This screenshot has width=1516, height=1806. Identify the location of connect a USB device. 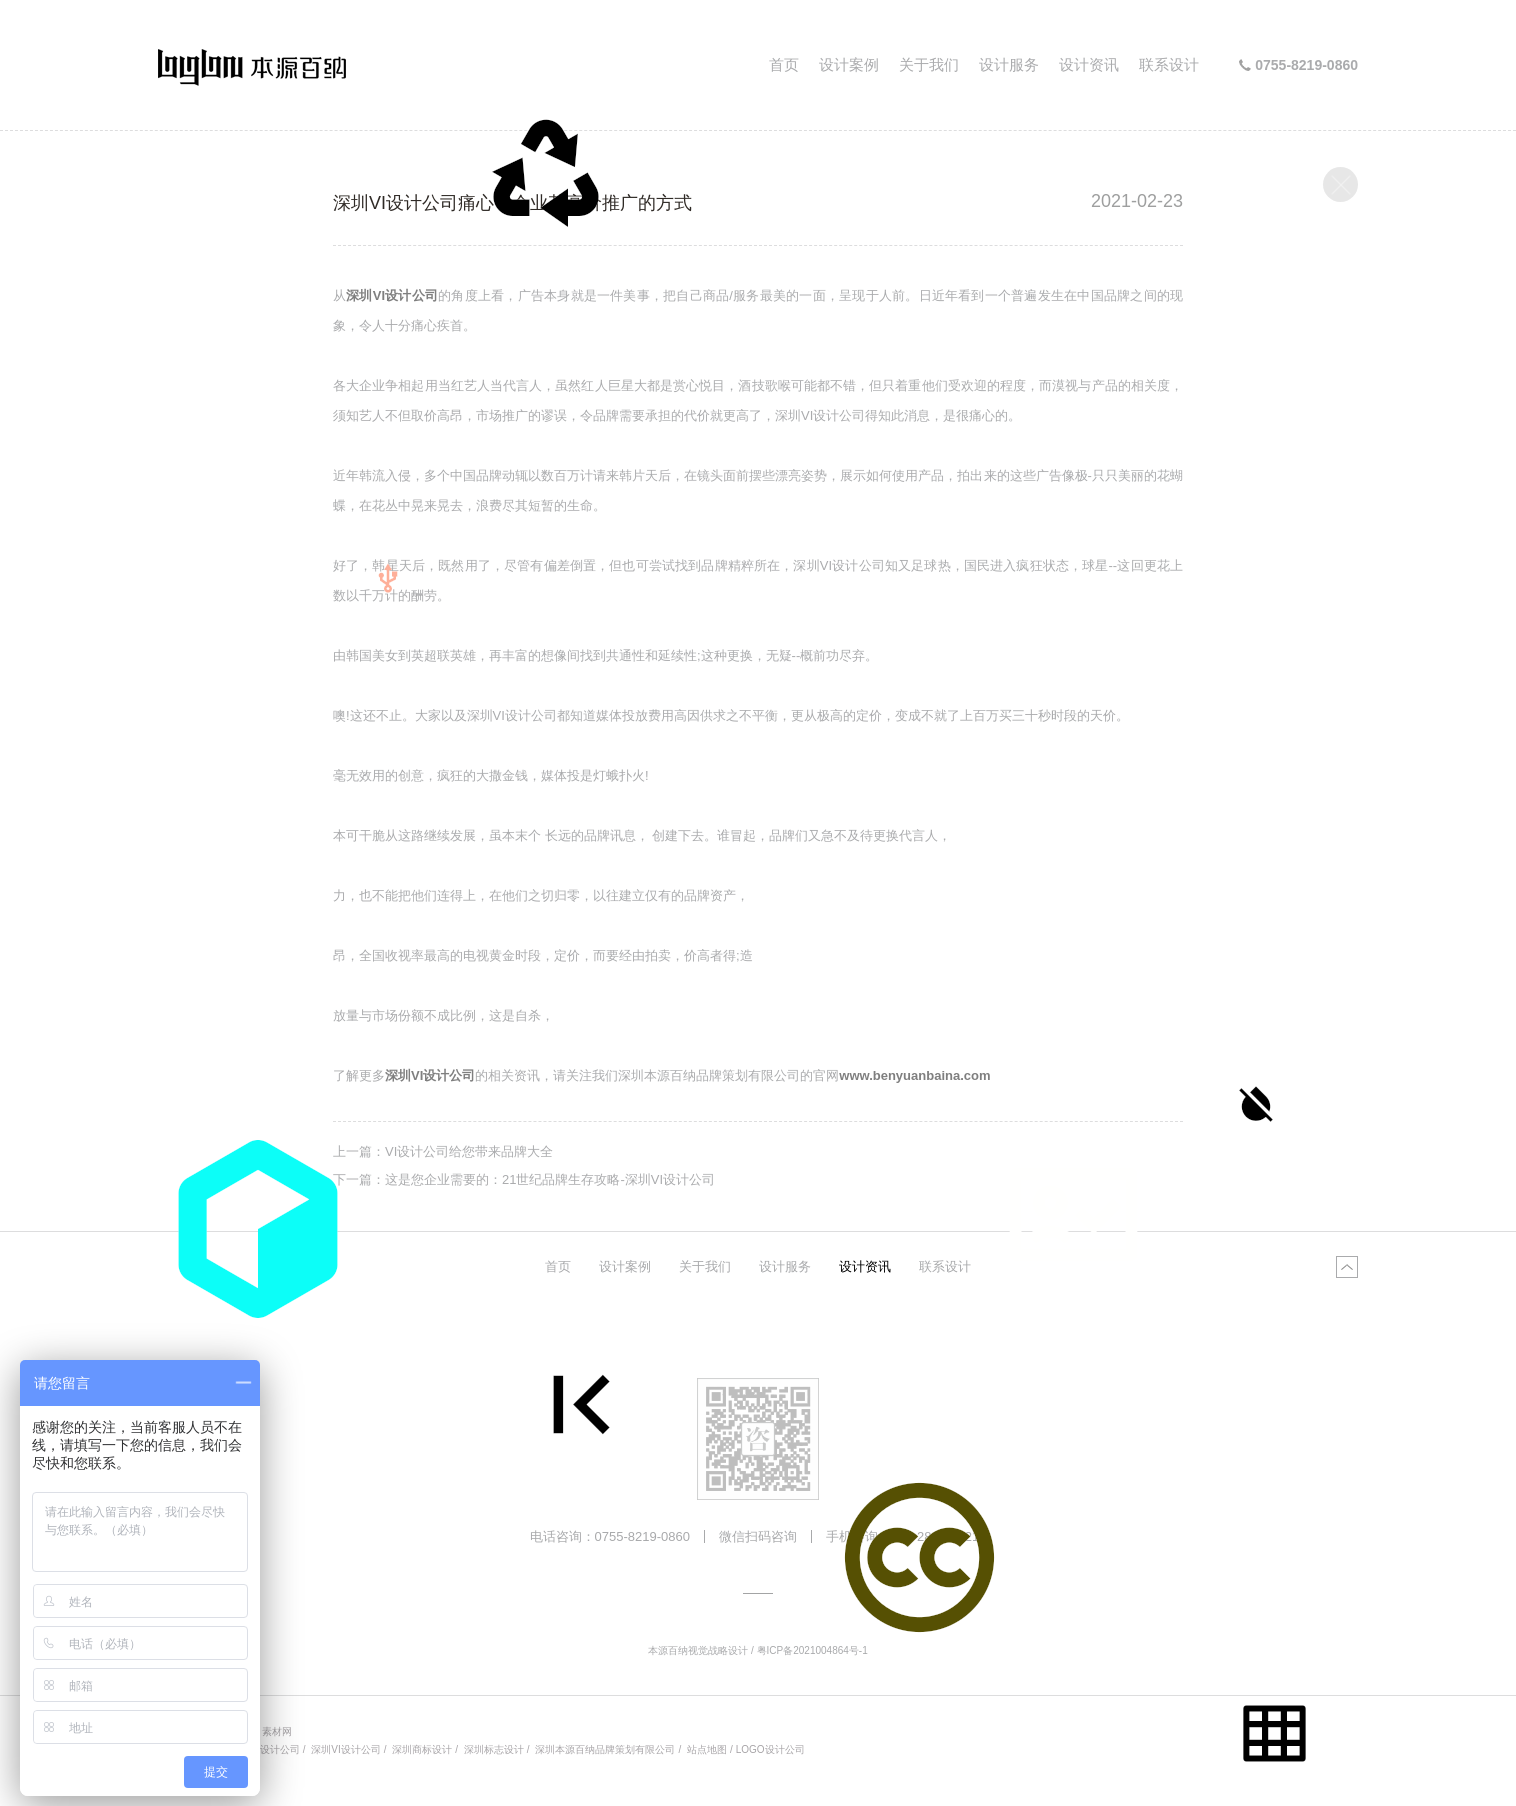
(388, 578).